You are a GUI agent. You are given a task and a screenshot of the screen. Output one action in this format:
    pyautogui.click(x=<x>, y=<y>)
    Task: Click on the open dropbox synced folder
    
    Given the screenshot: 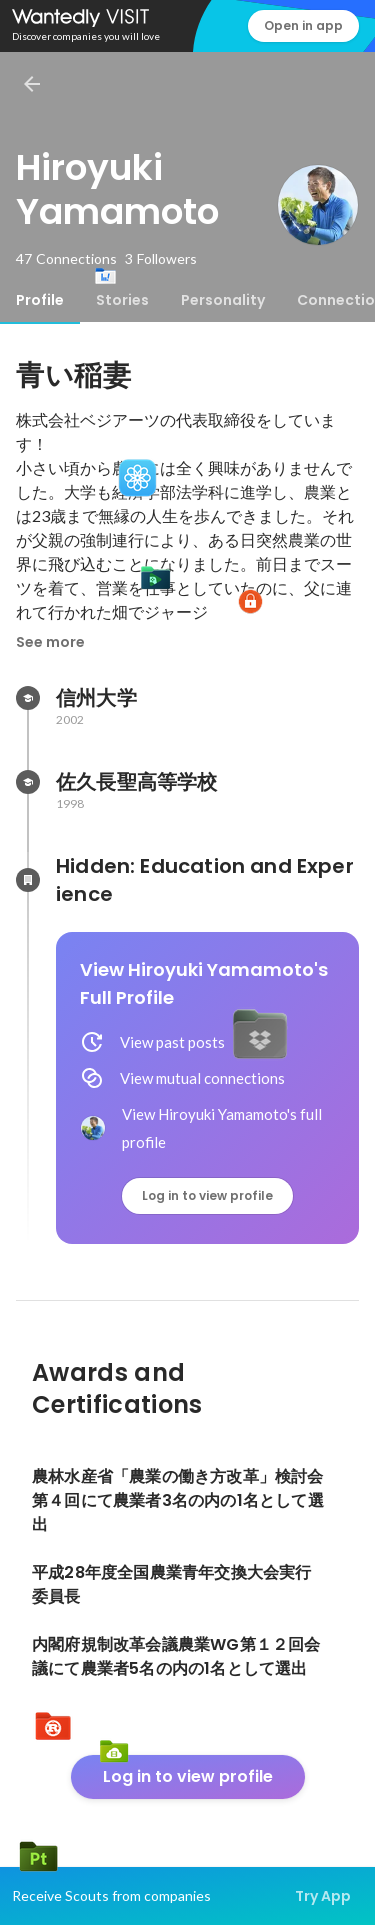 What is the action you would take?
    pyautogui.click(x=260, y=1034)
    